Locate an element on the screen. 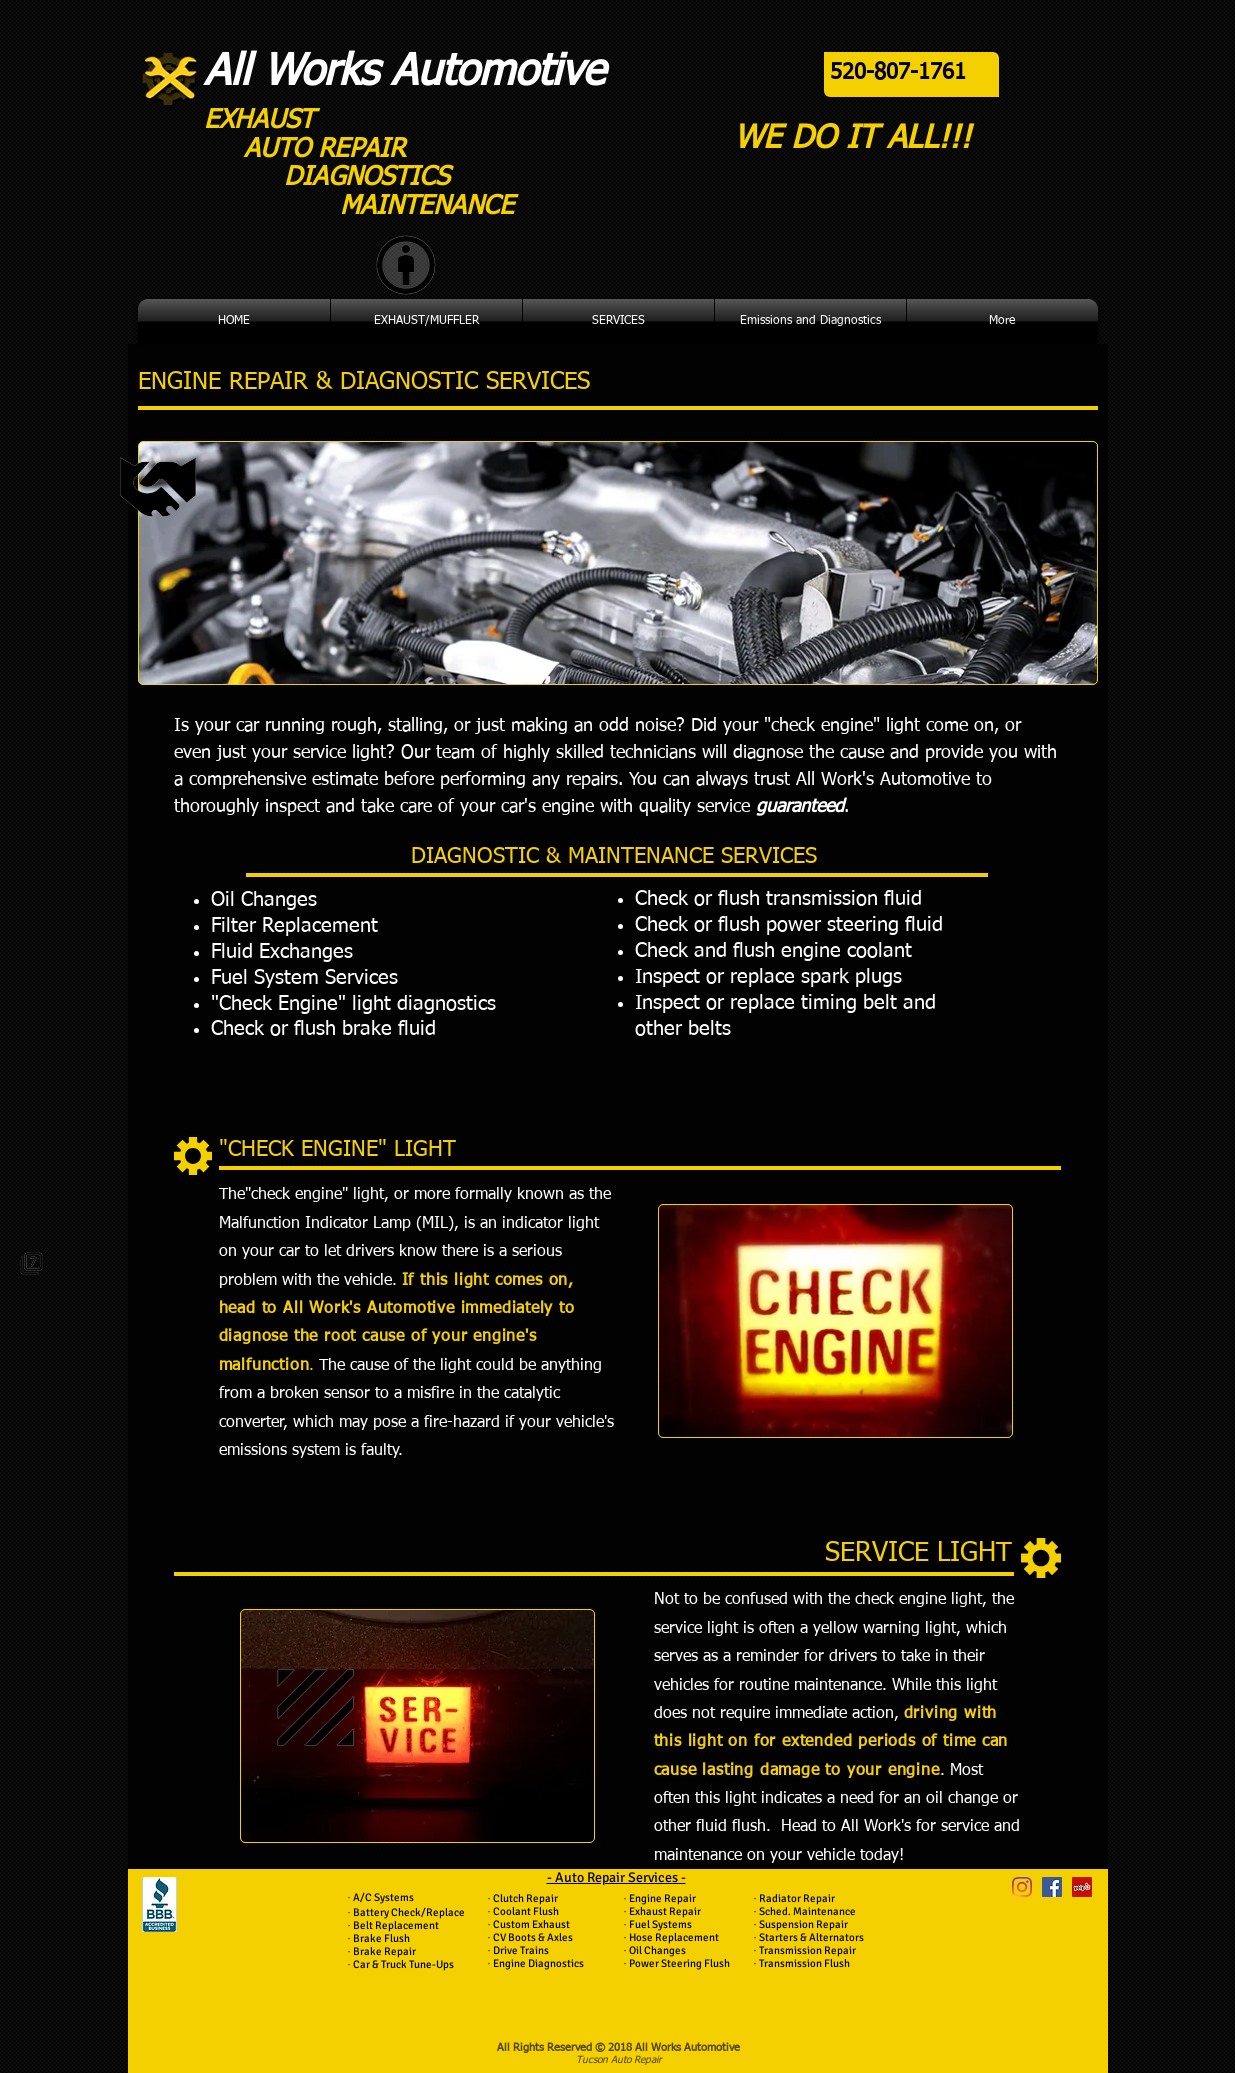 The image size is (1235, 2073). apply texture or pattern overlay is located at coordinates (315, 1707).